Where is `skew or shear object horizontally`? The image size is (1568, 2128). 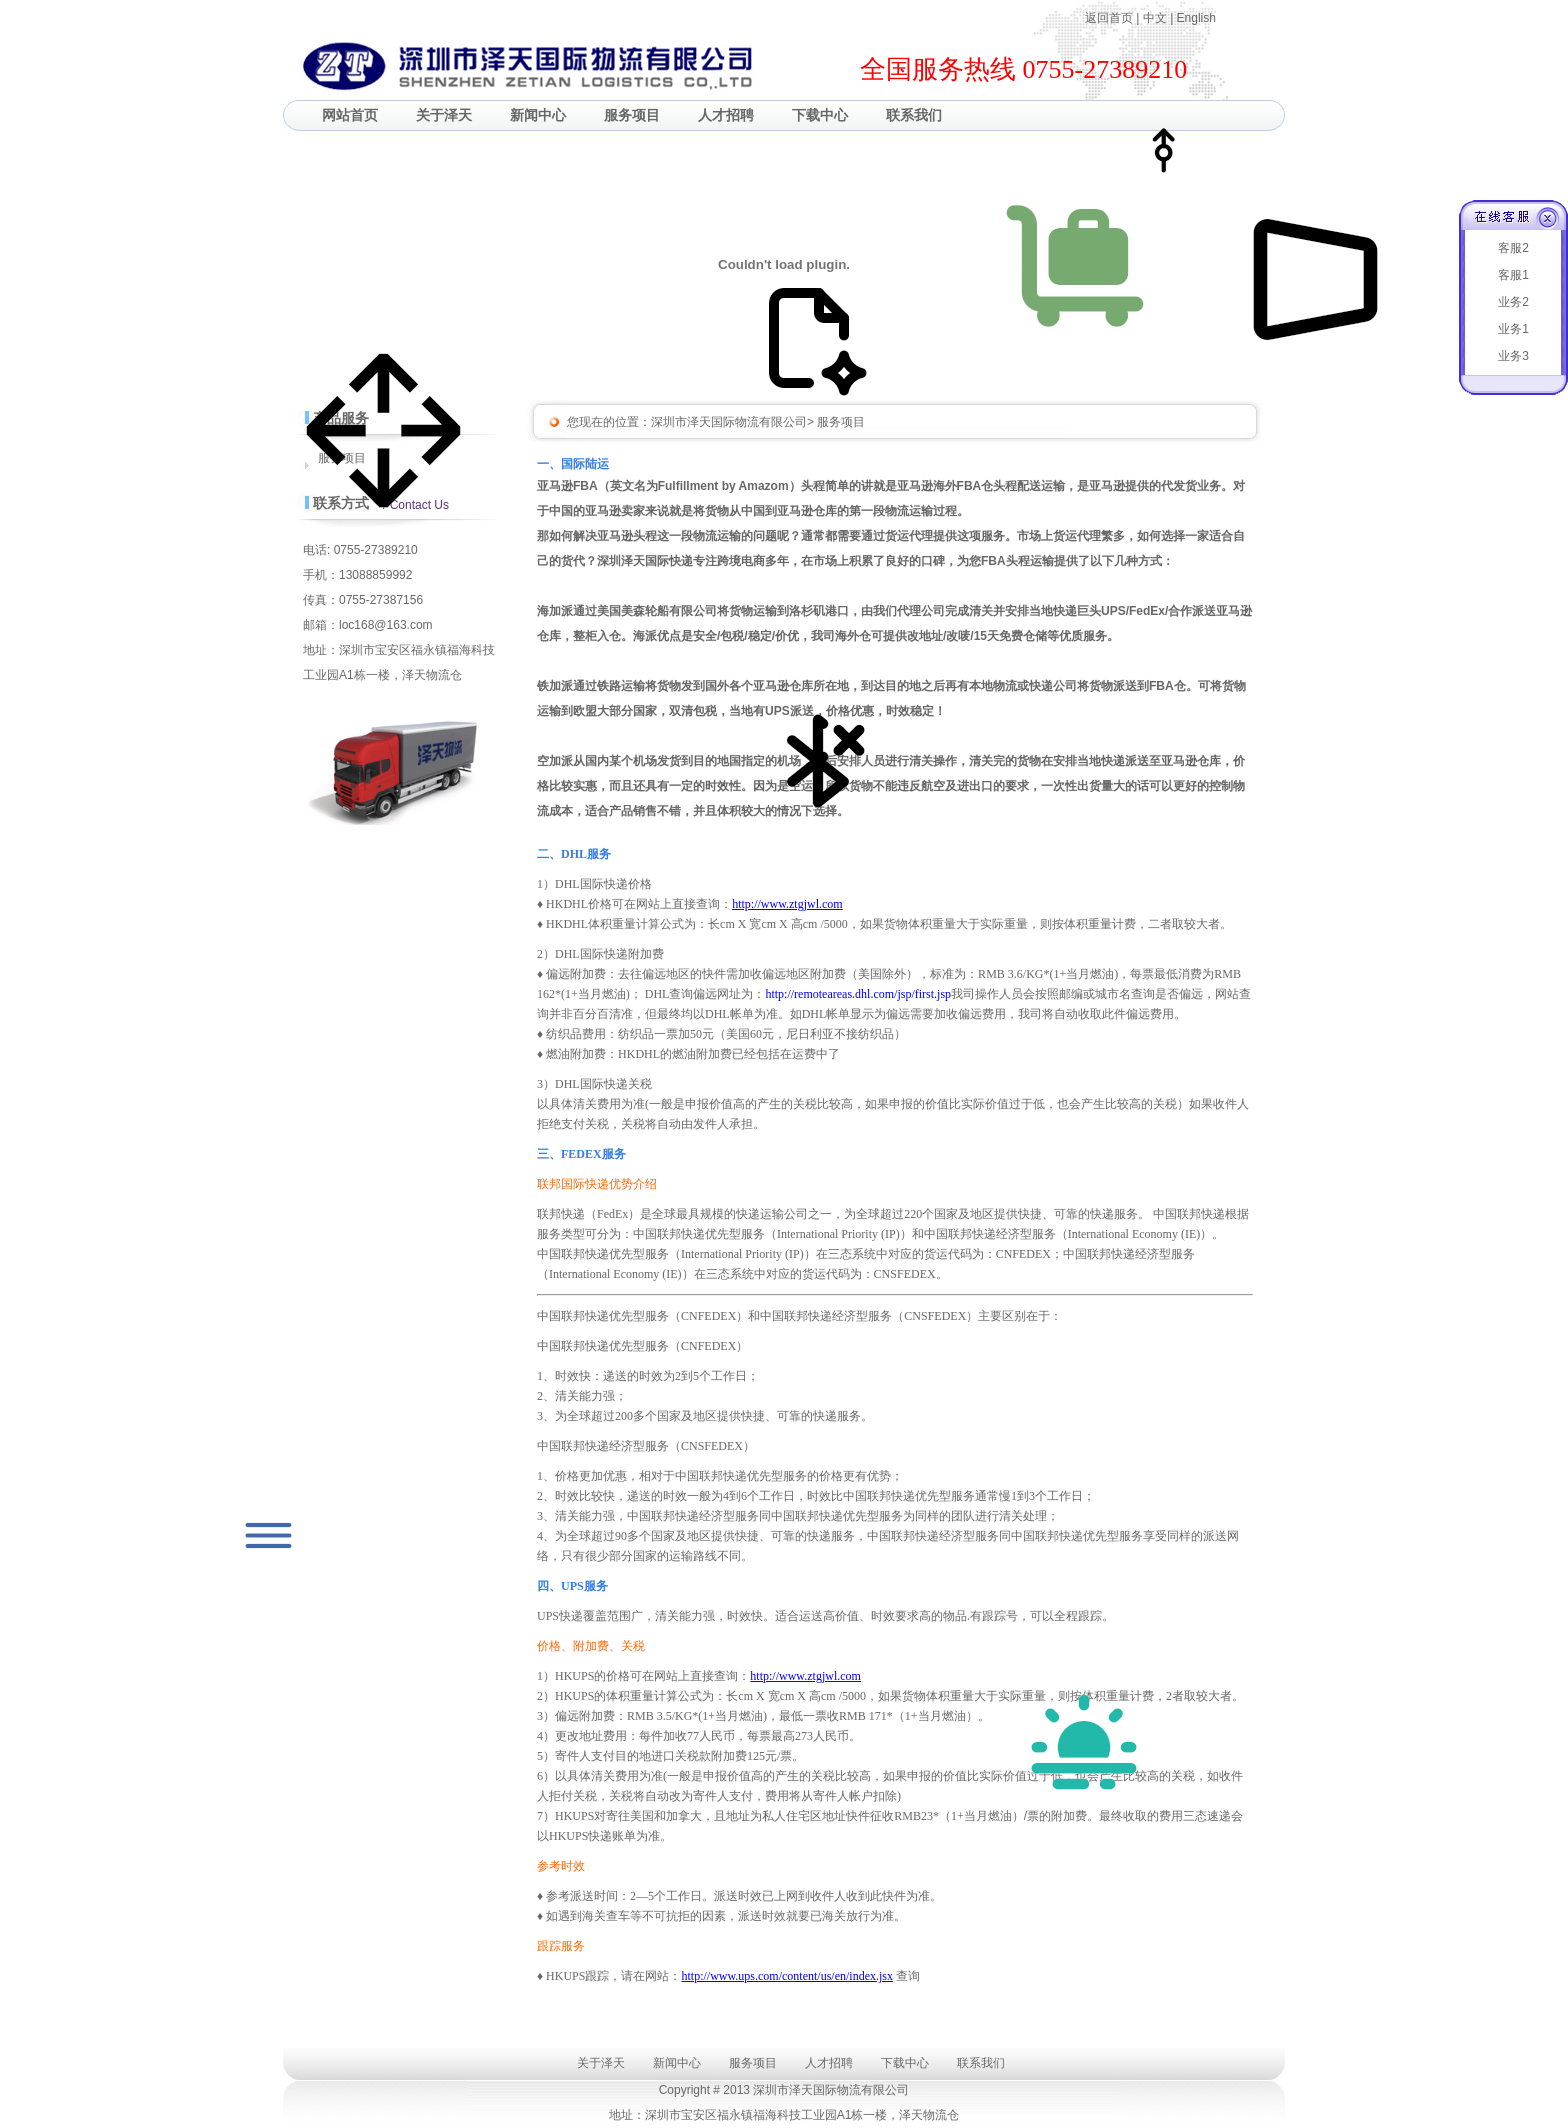
skew or shear object horizontally is located at coordinates (1315, 279).